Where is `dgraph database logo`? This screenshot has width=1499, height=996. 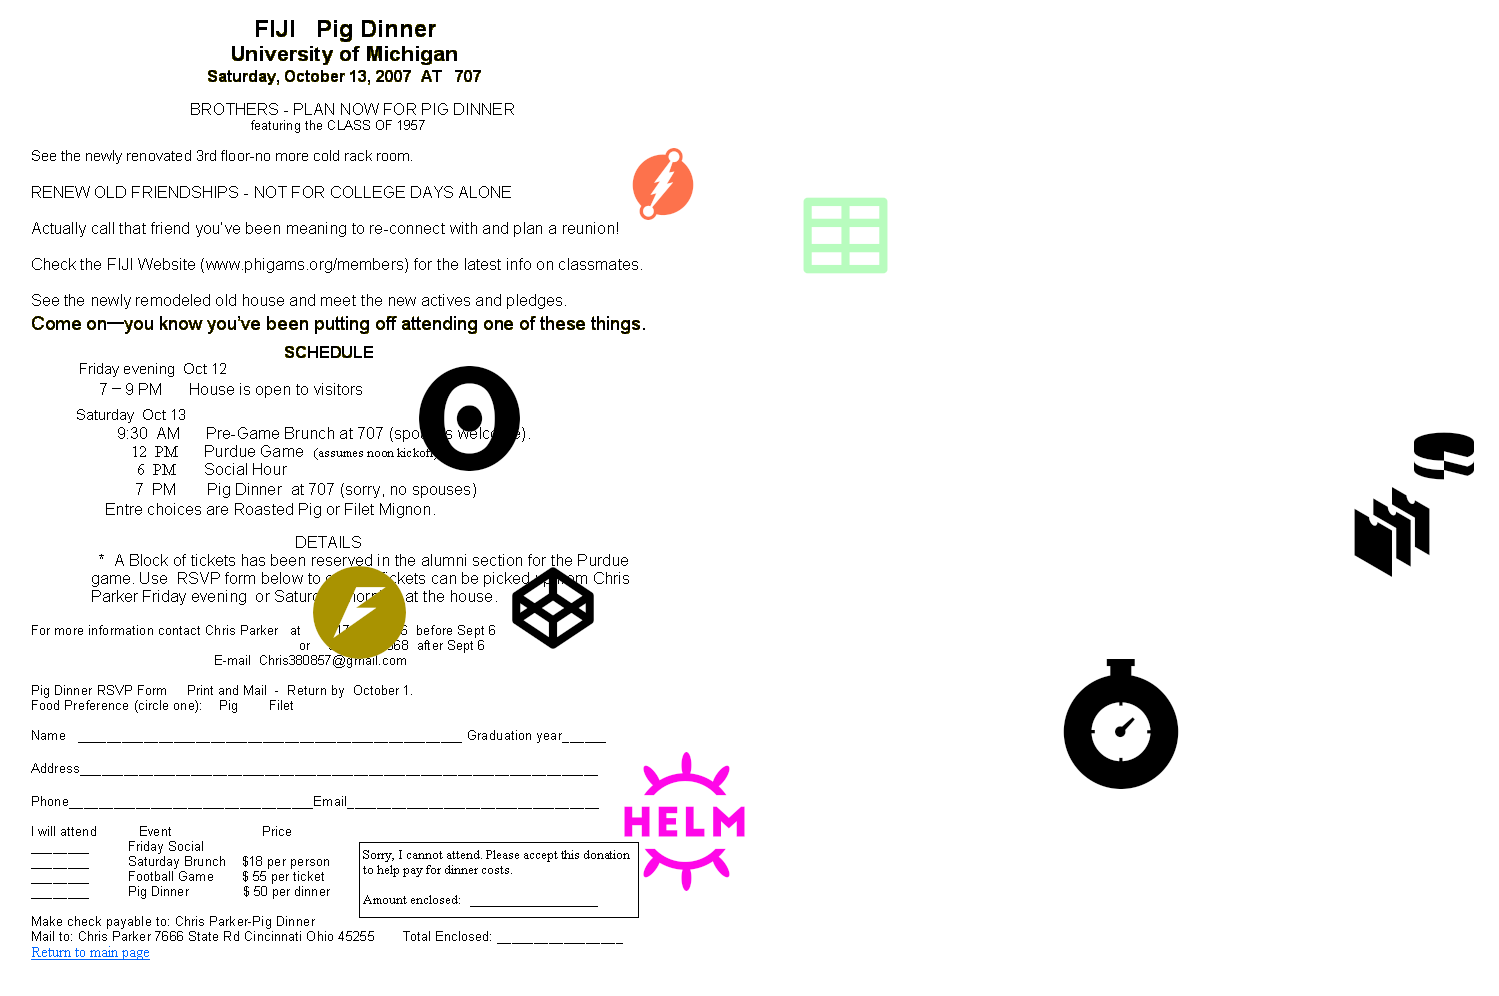 dgraph database logo is located at coordinates (663, 184).